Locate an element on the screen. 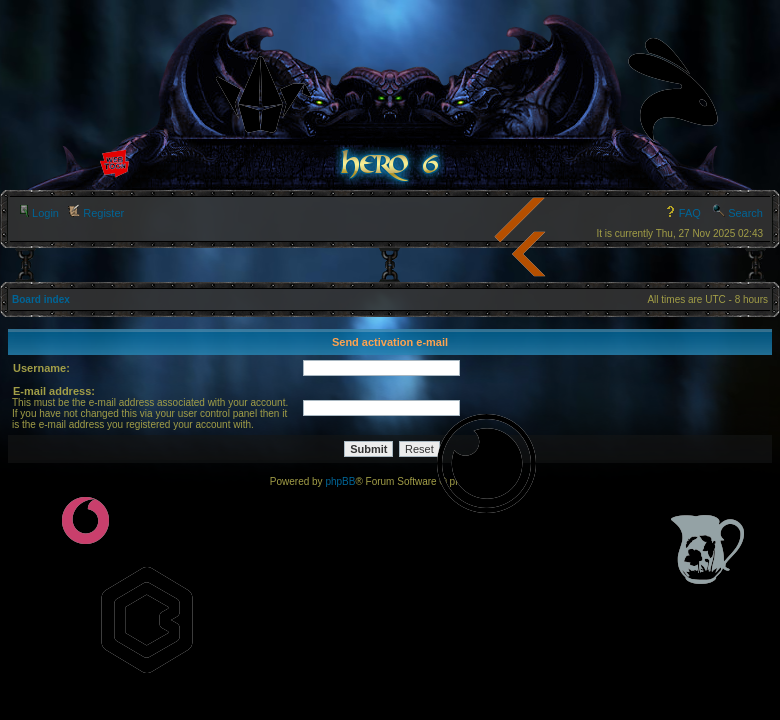 Image resolution: width=780 pixels, height=720 pixels. flutter framework logo is located at coordinates (524, 237).